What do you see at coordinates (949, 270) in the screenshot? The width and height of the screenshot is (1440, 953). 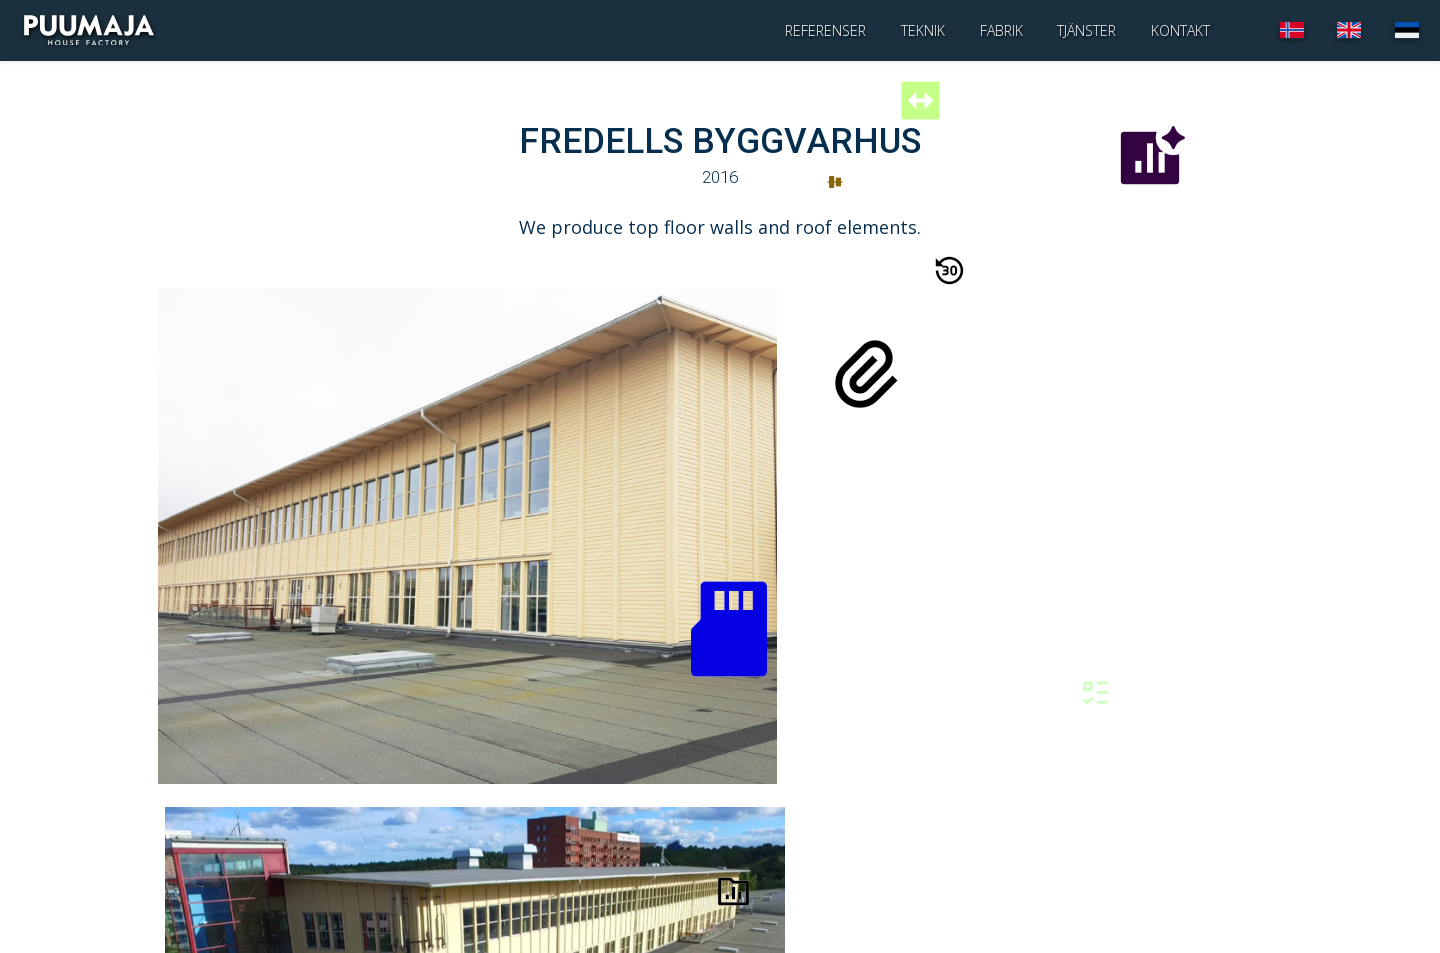 I see `rewind 30 seconds` at bounding box center [949, 270].